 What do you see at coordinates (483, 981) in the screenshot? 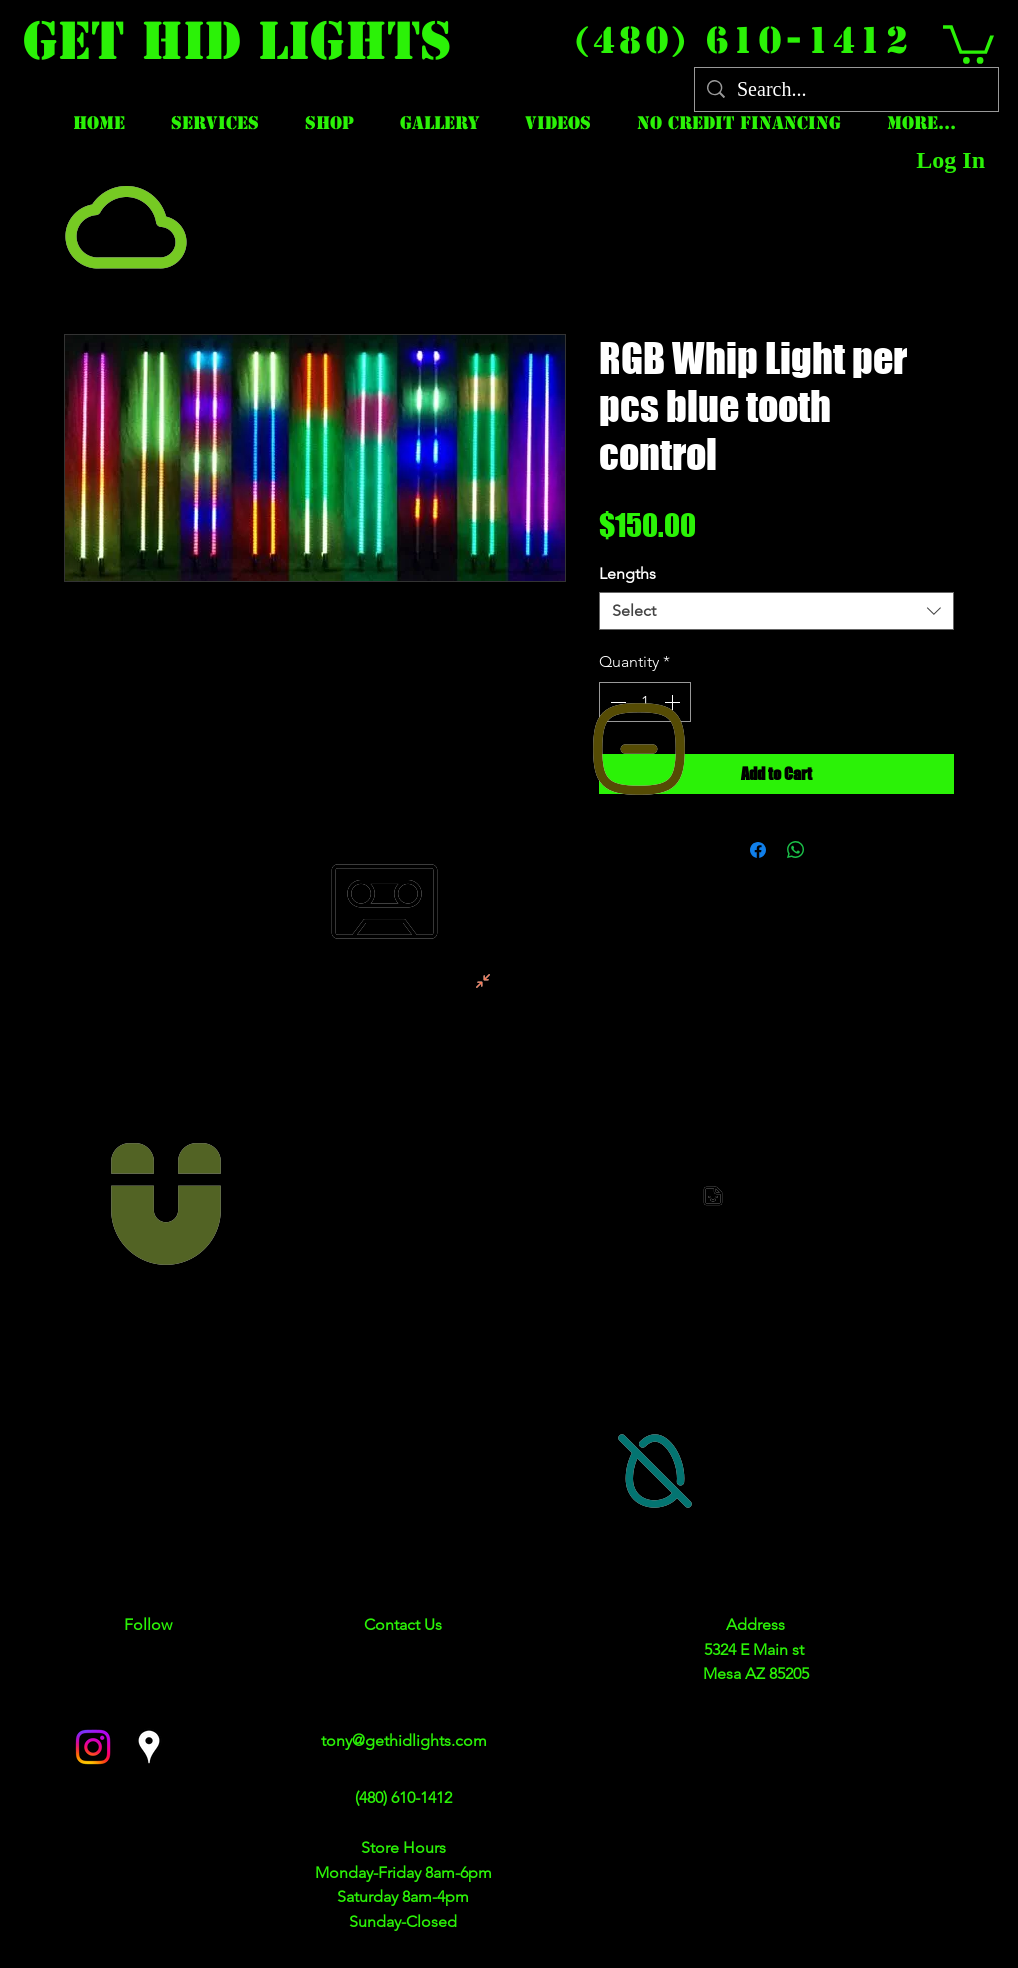
I see `minimize or collapse the current window` at bounding box center [483, 981].